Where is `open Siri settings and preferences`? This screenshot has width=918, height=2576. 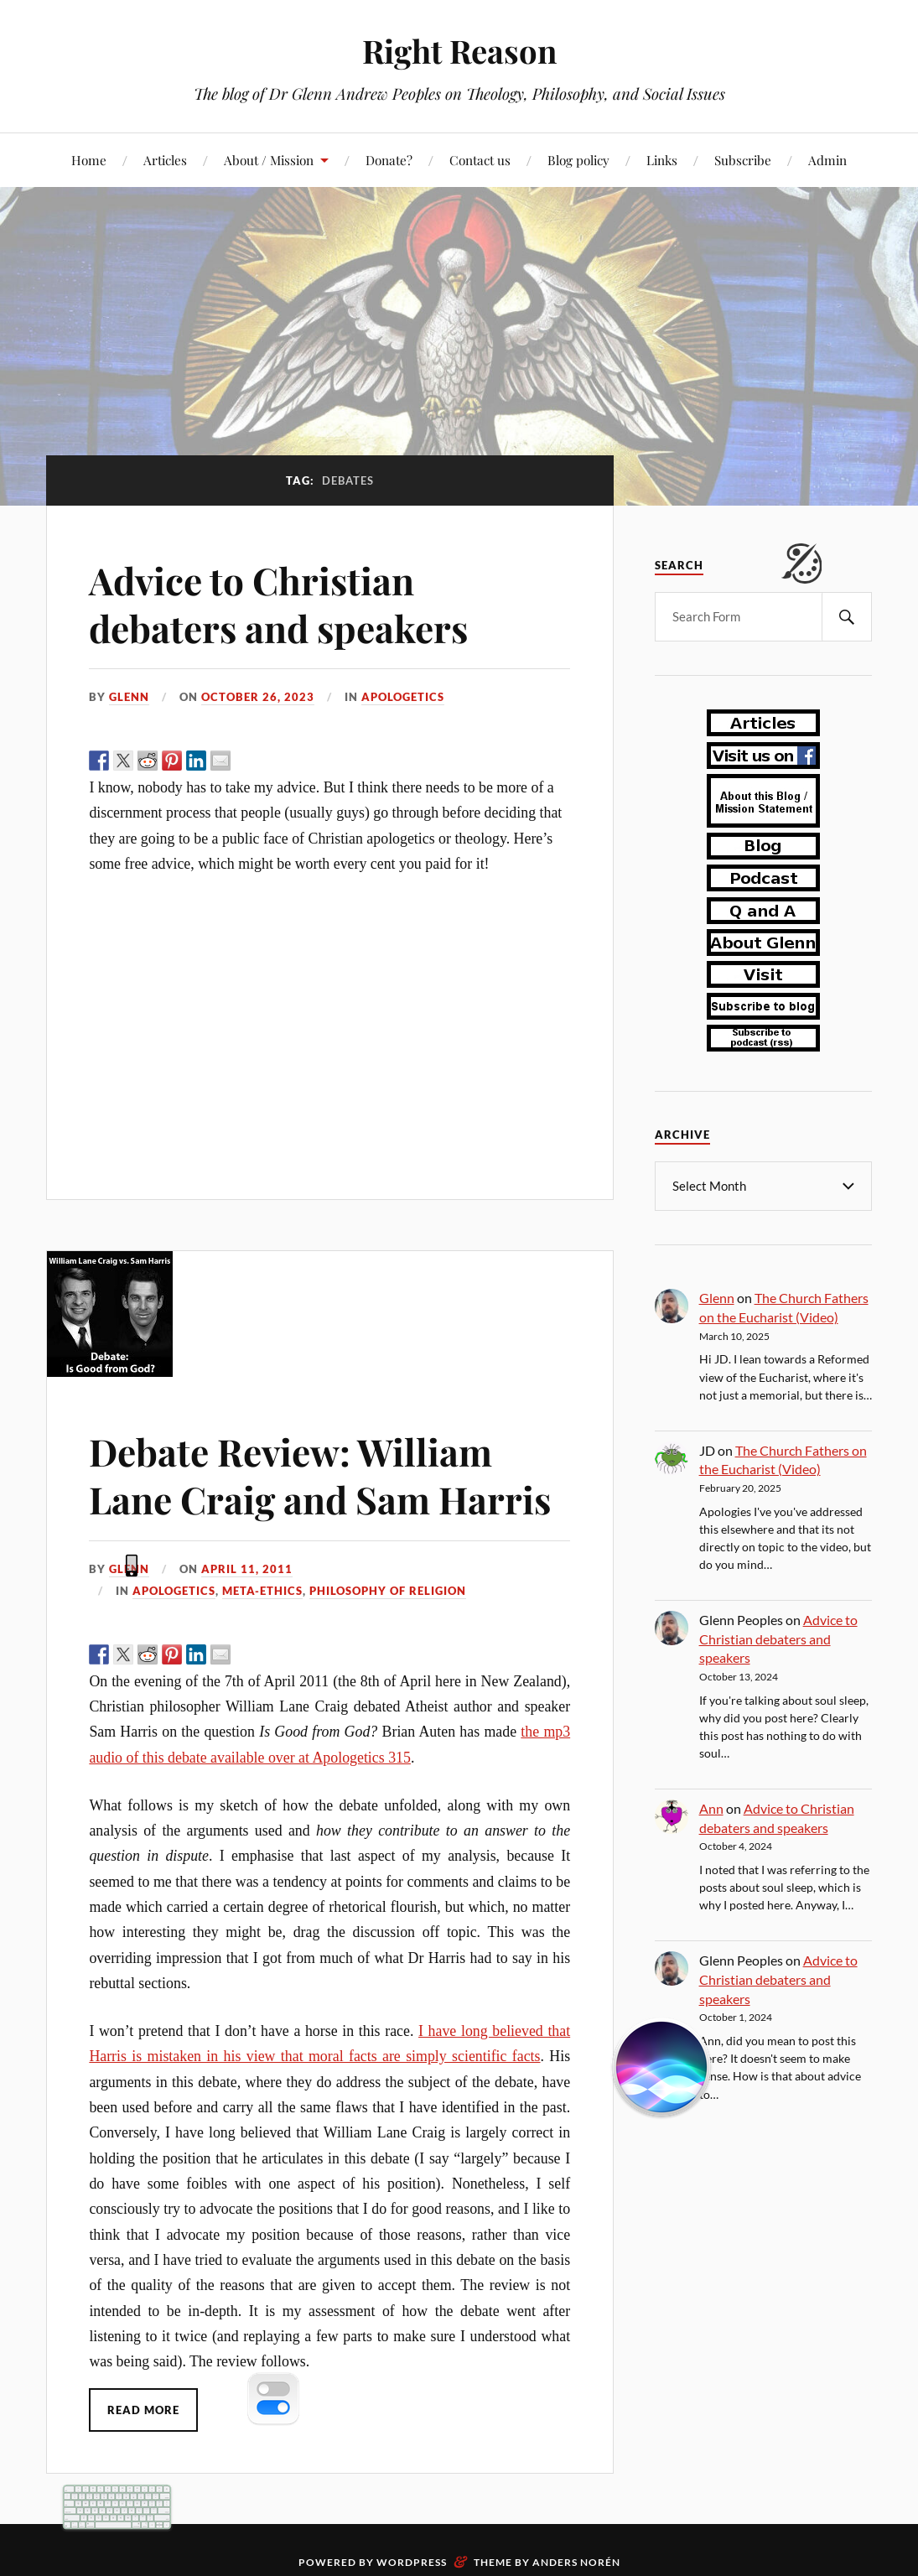 open Siri settings and preferences is located at coordinates (661, 2067).